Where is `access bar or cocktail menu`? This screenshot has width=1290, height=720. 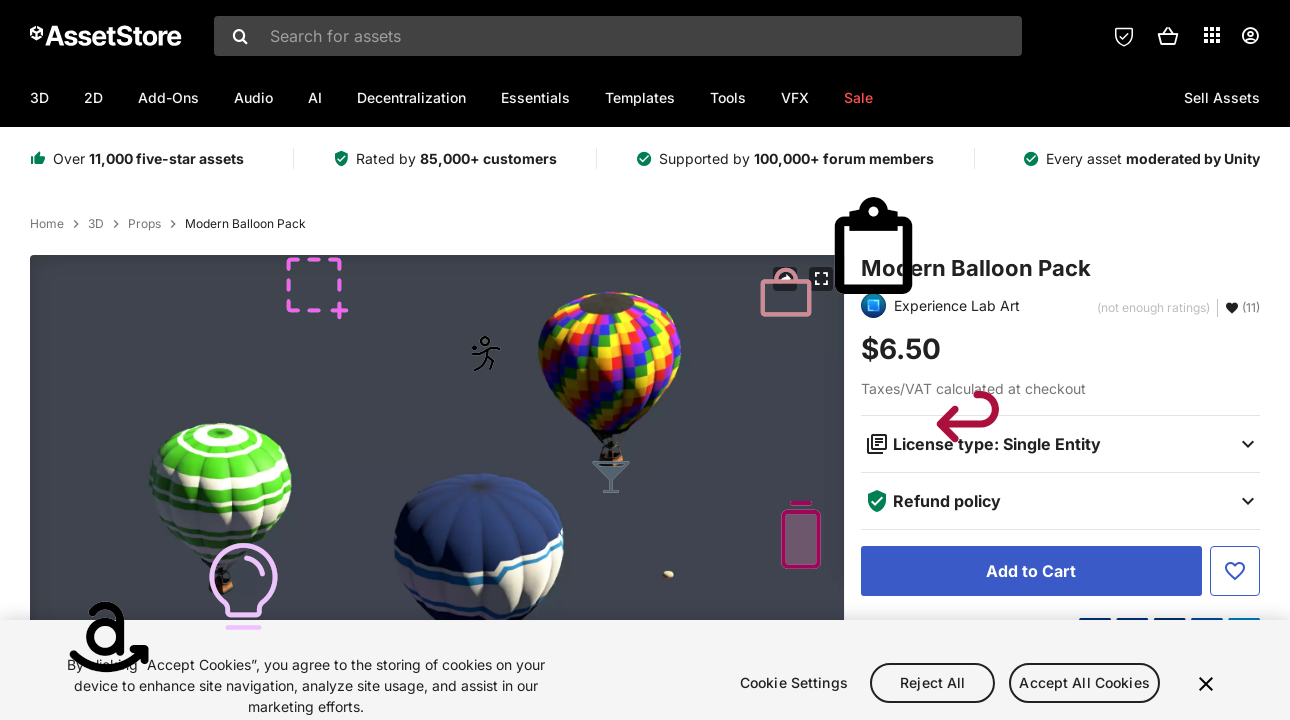 access bar or cocktail menu is located at coordinates (611, 477).